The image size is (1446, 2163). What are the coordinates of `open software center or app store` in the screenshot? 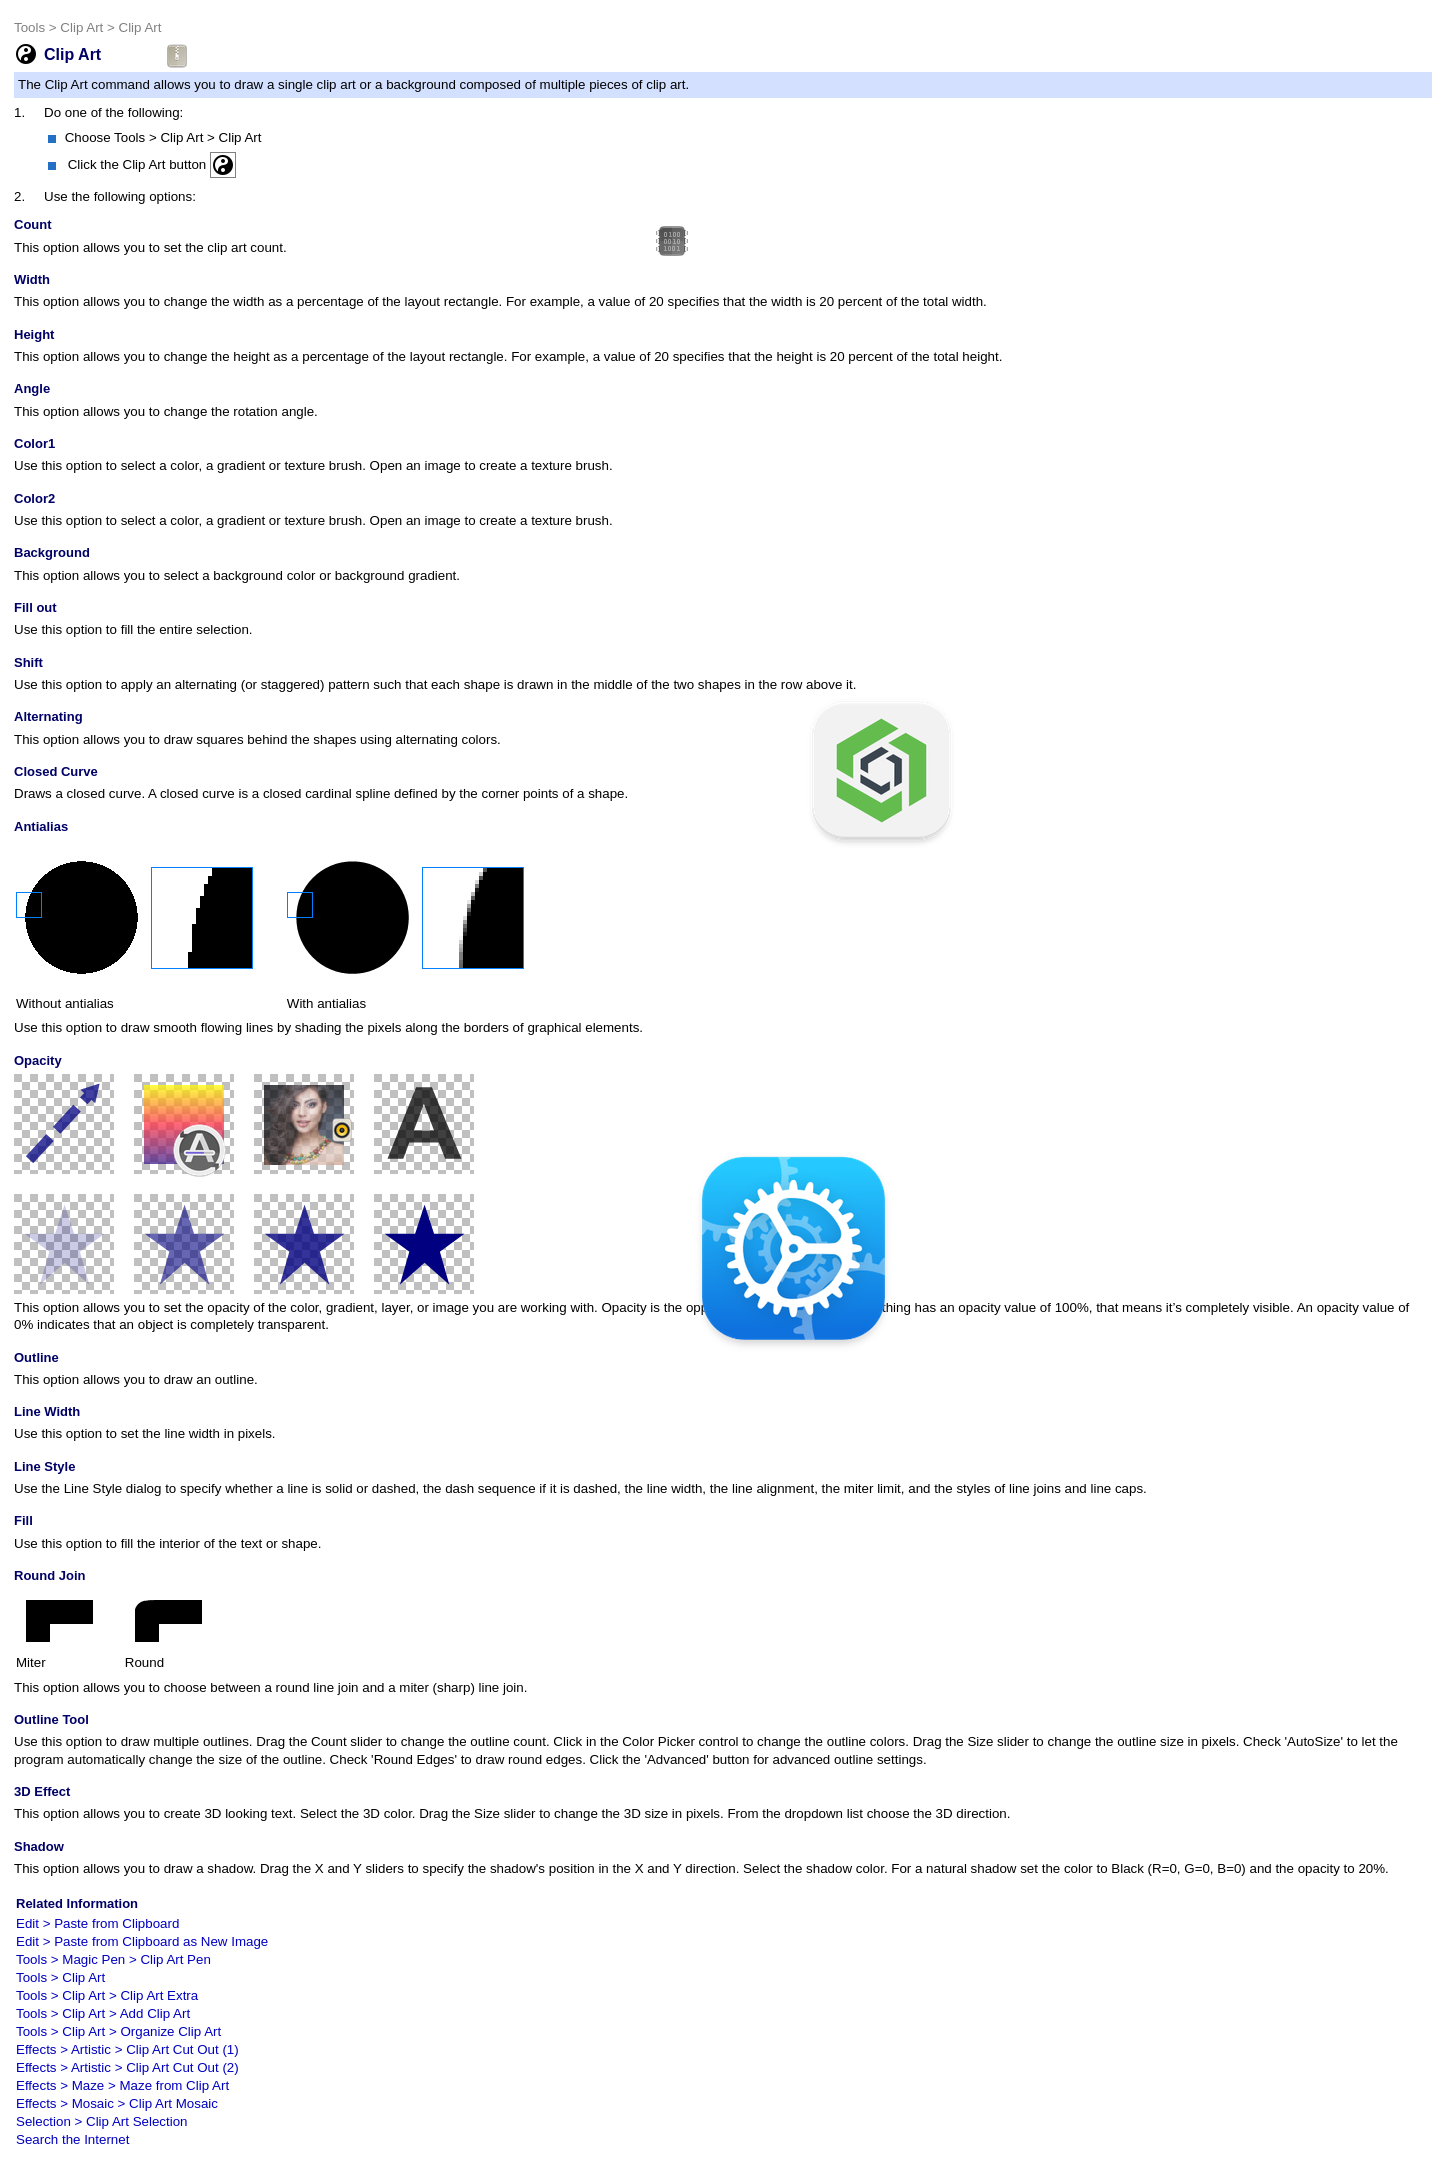 It's located at (793, 1248).